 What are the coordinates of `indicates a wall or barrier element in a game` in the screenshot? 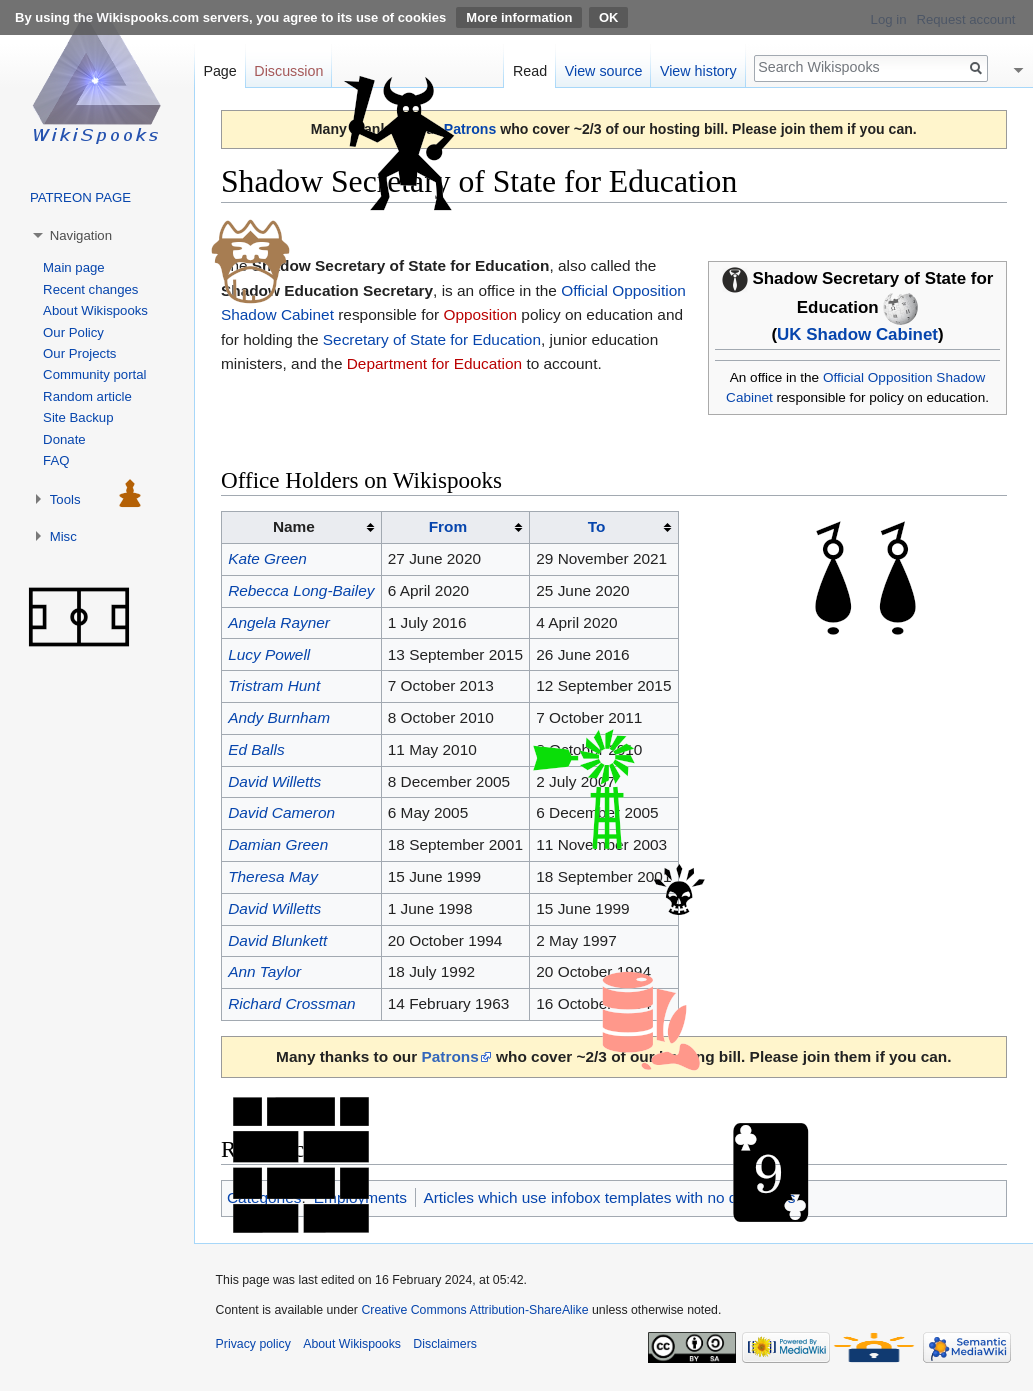 It's located at (301, 1165).